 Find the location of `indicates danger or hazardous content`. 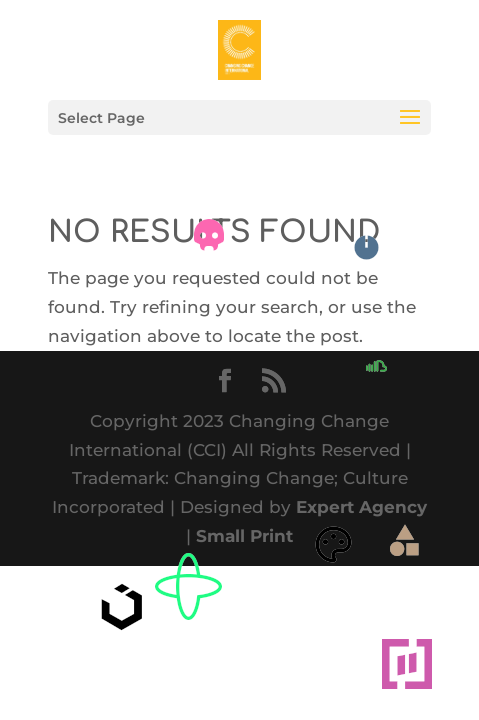

indicates danger or hazardous content is located at coordinates (209, 234).